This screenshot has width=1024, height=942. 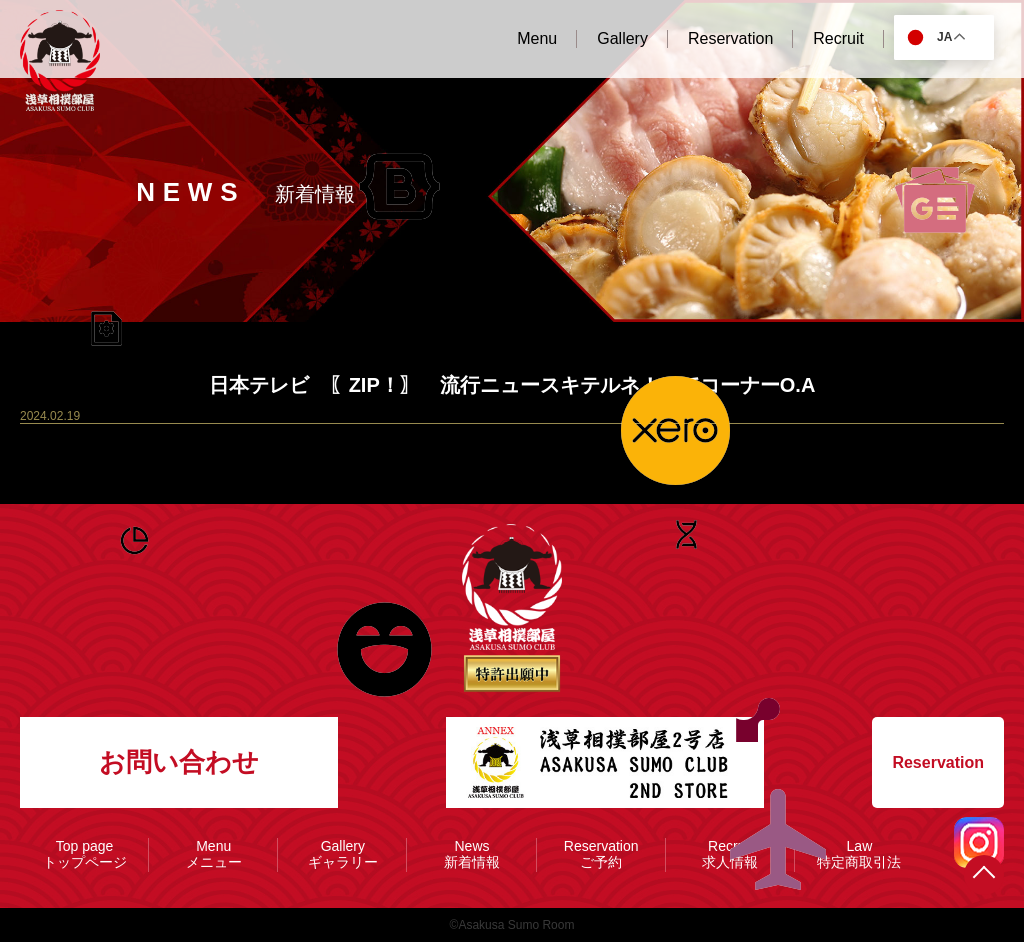 I want to click on open xero accounting software, so click(x=675, y=430).